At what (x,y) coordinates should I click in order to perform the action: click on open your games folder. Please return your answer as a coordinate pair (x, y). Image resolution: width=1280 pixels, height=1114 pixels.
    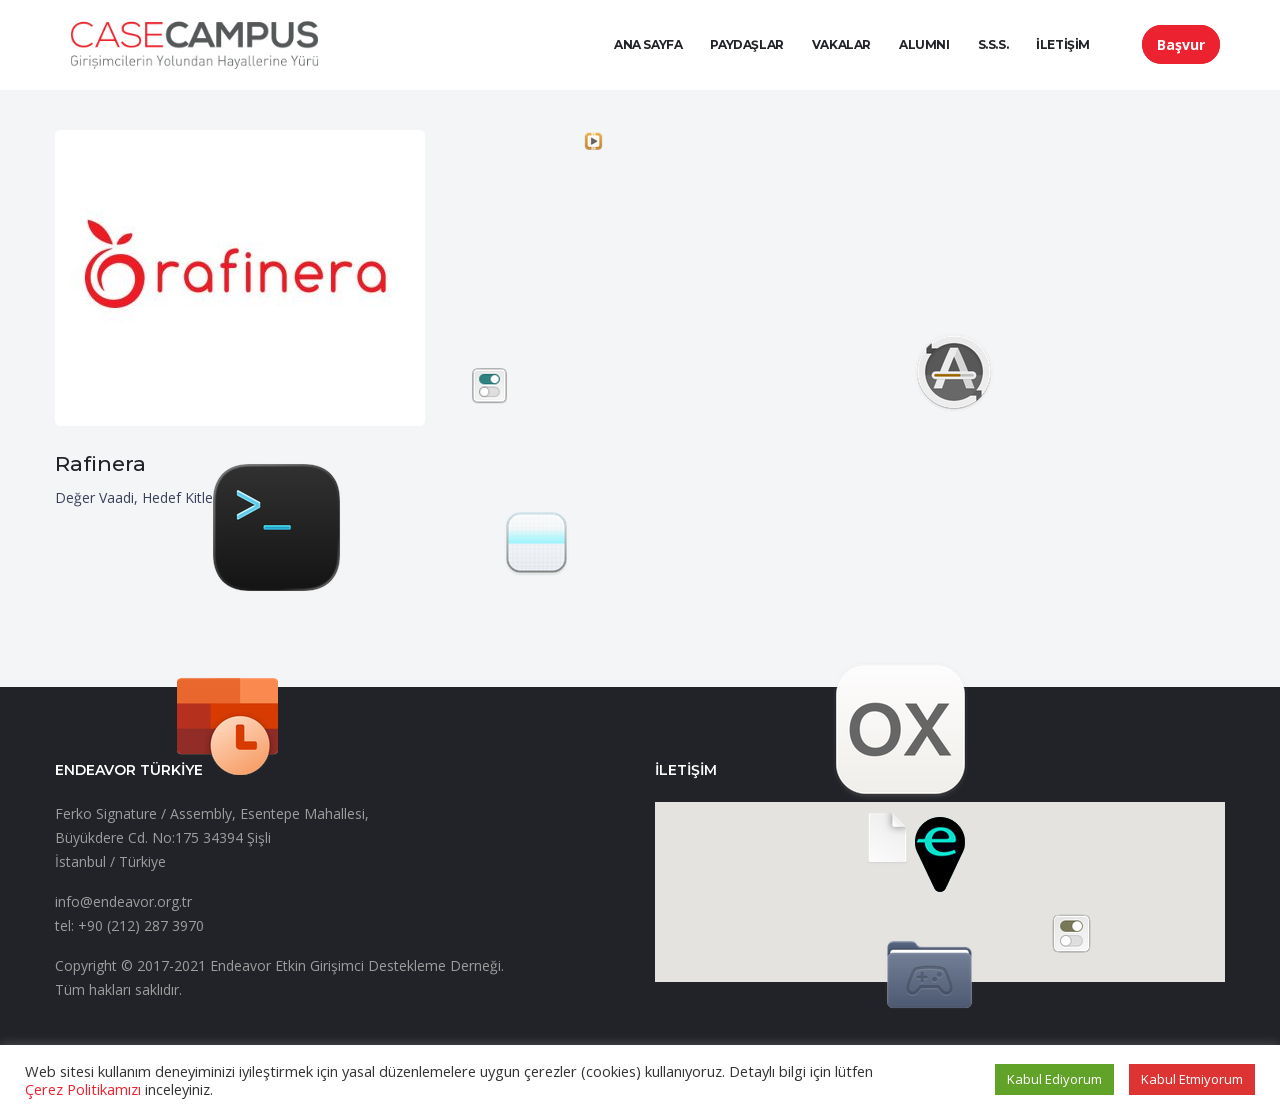
    Looking at the image, I should click on (929, 974).